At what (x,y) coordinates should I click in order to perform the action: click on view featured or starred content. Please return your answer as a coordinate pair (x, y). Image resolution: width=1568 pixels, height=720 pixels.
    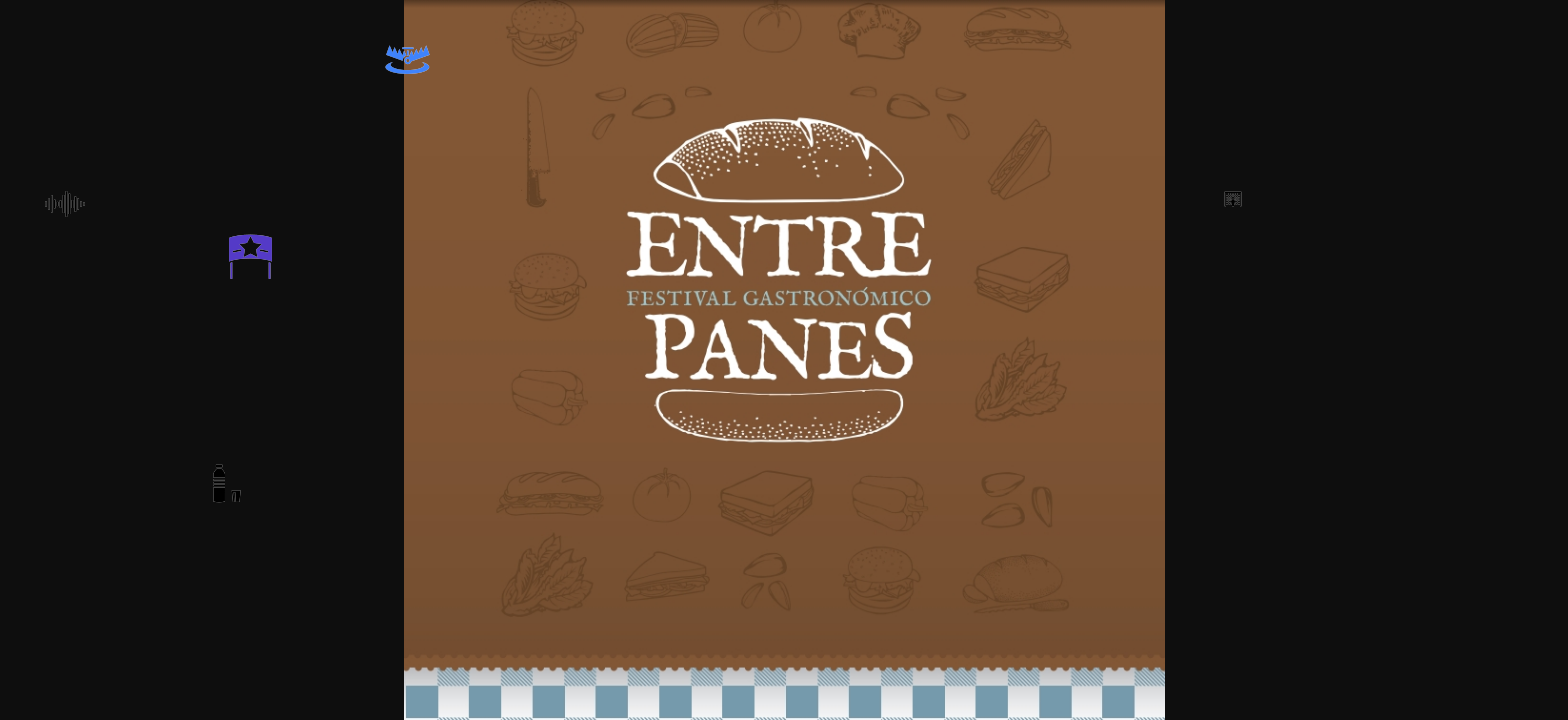
    Looking at the image, I should click on (250, 256).